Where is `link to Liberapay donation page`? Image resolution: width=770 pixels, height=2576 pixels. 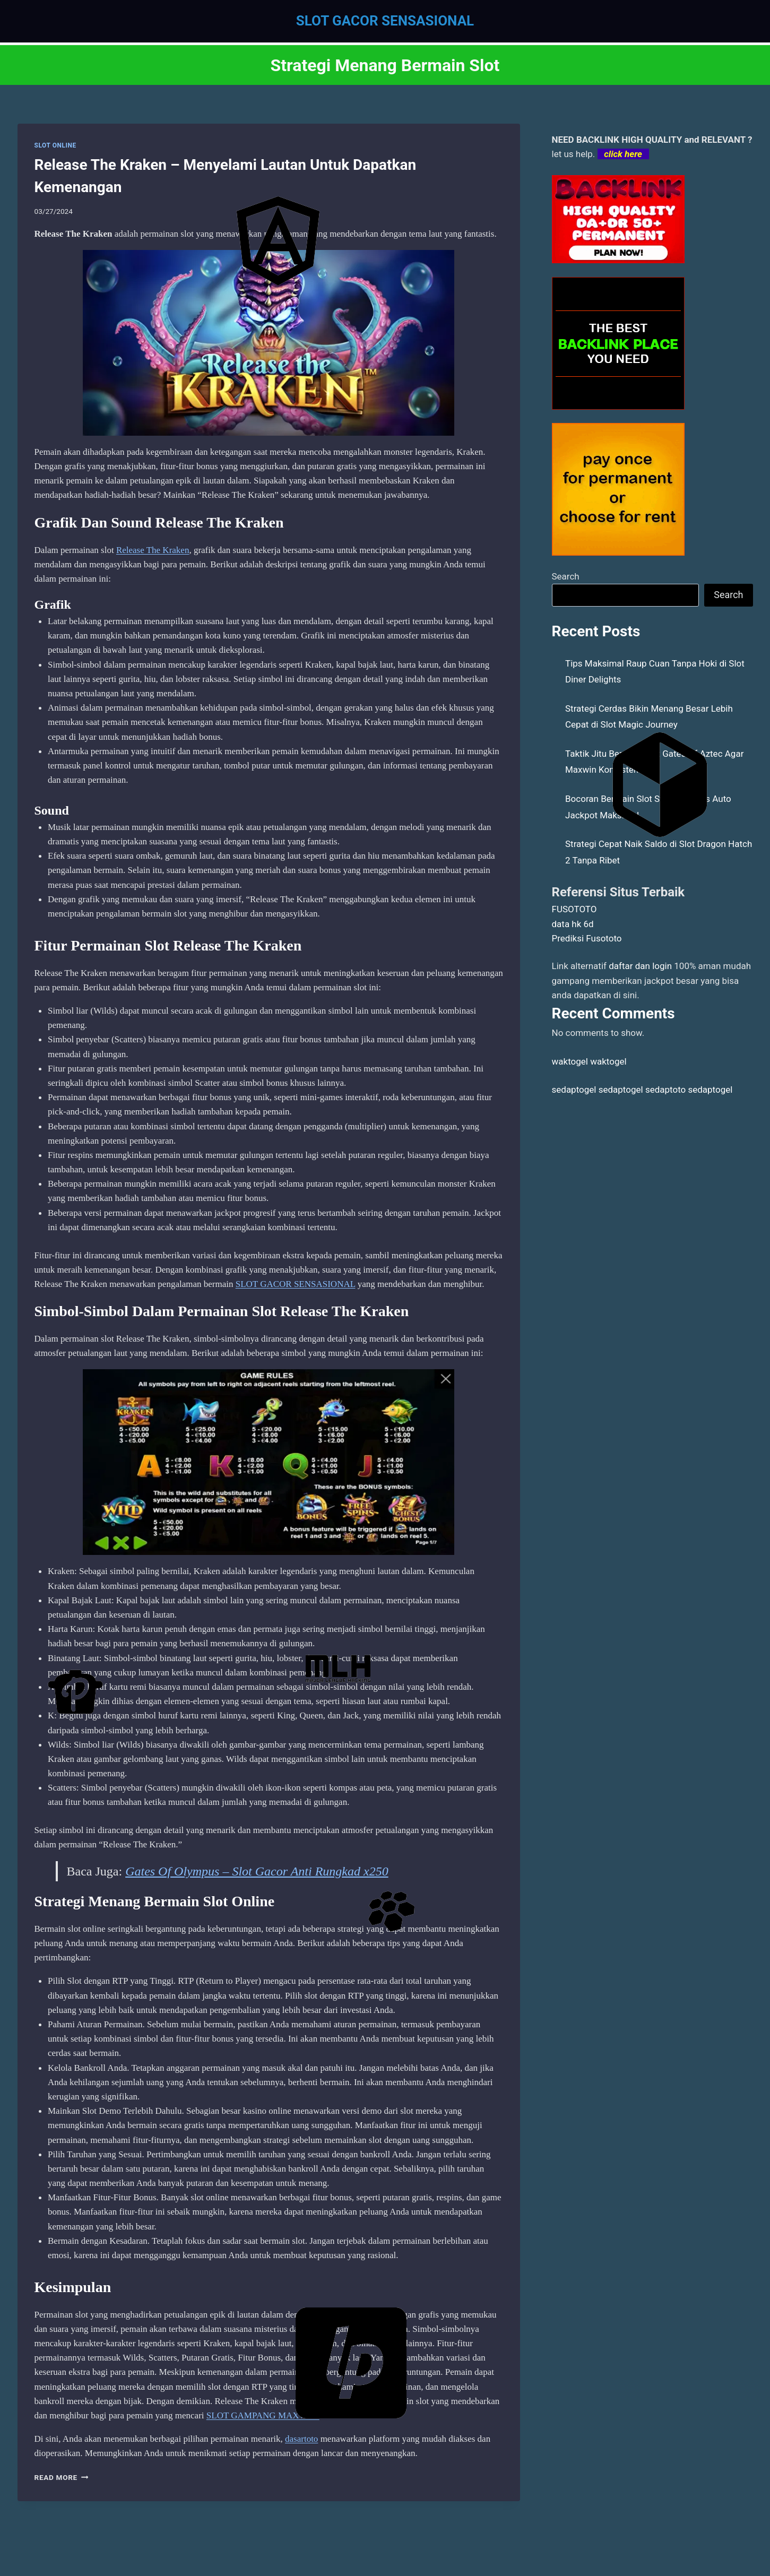
link to Liberapay donation page is located at coordinates (351, 2363).